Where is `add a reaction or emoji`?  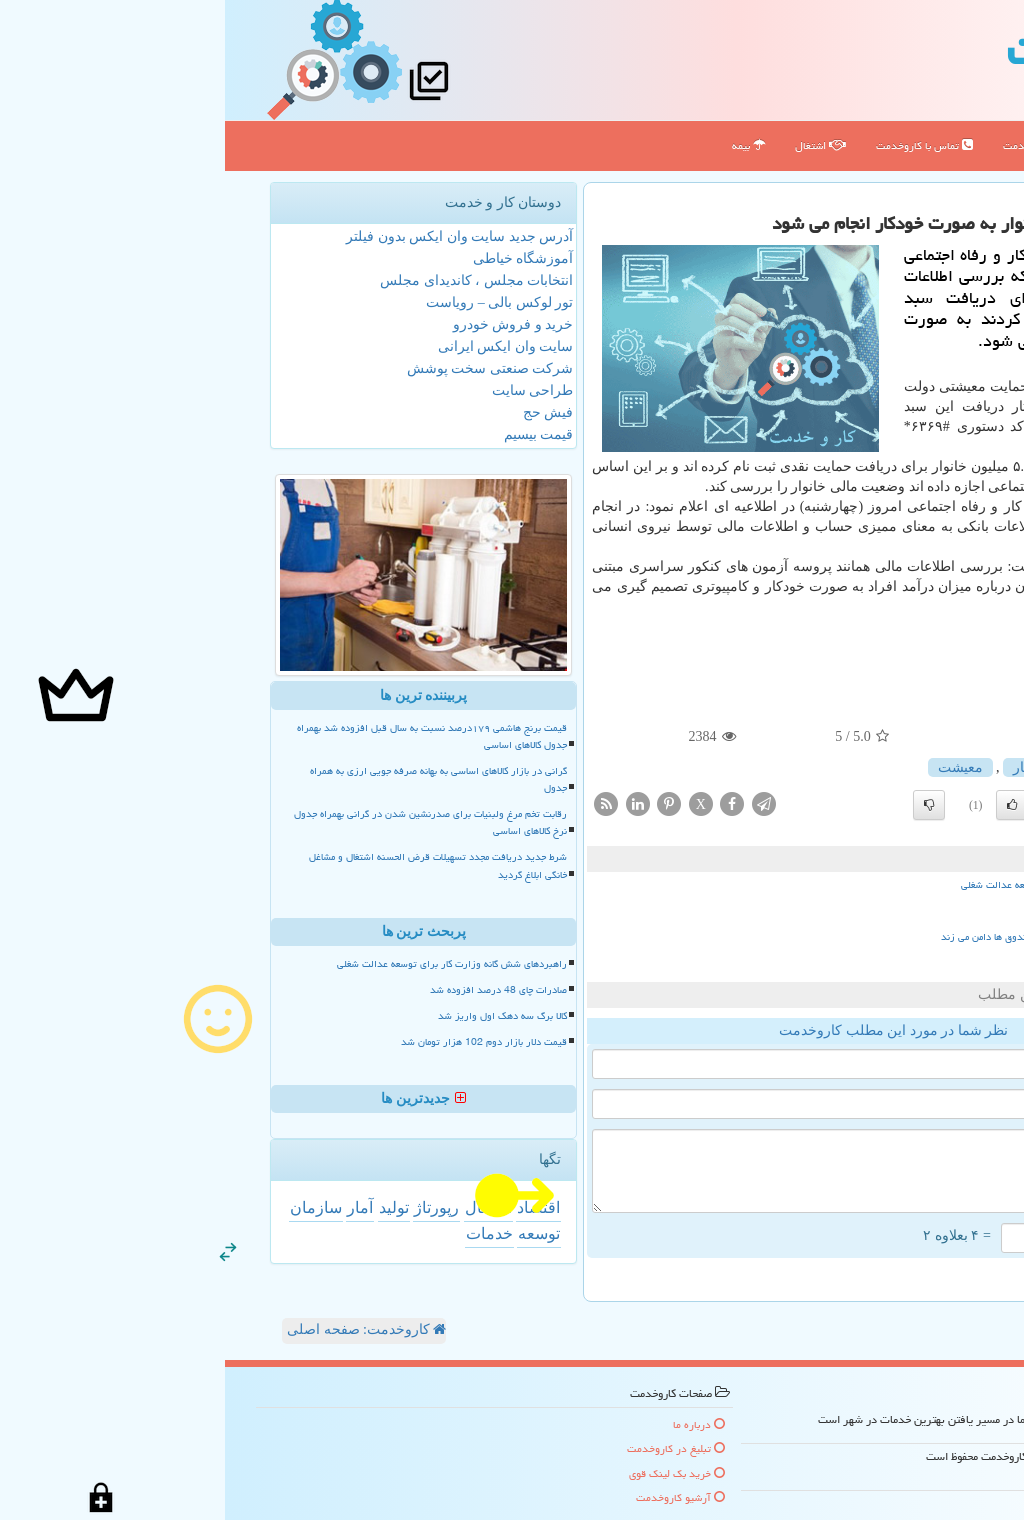 add a reaction or emoji is located at coordinates (218, 1019).